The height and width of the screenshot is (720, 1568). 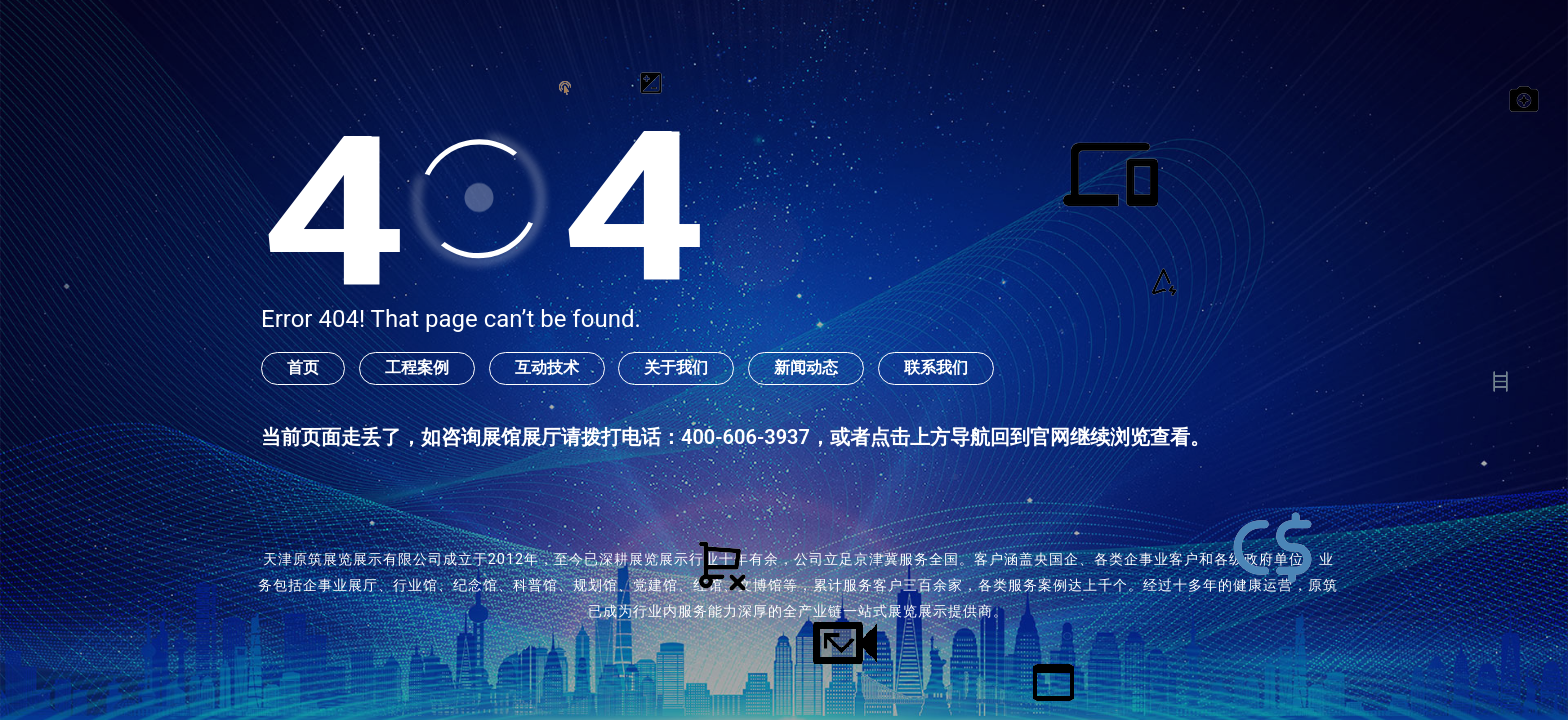 I want to click on open a web browser or webpage, so click(x=1053, y=682).